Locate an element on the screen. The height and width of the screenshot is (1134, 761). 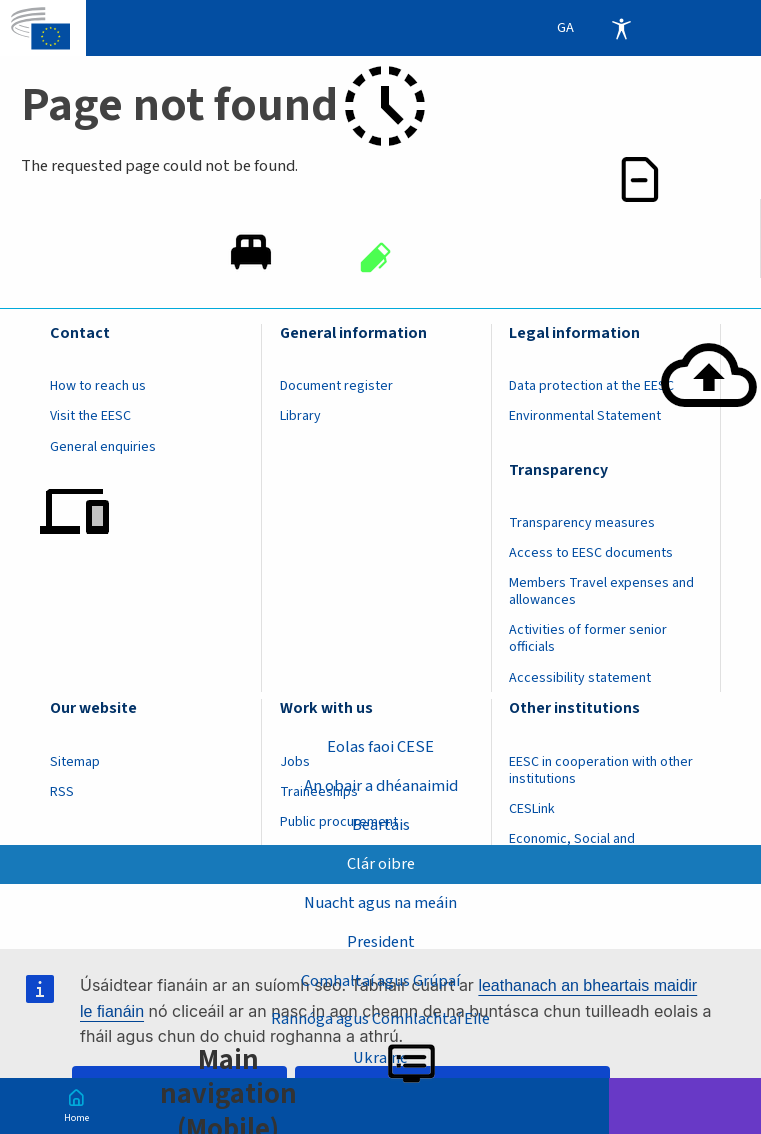
indicates a file has been removed or deleted is located at coordinates (638, 179).